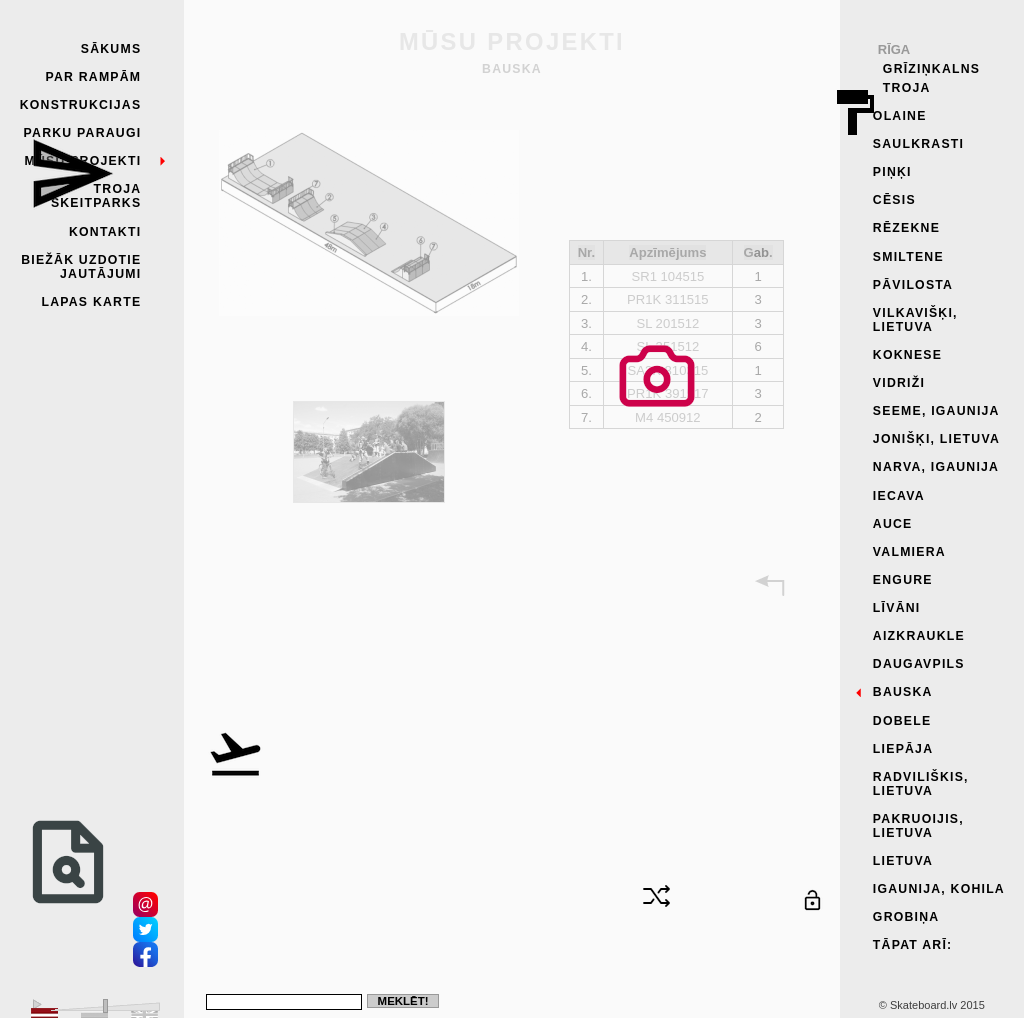 The width and height of the screenshot is (1024, 1018). Describe the element at coordinates (71, 173) in the screenshot. I see `send a message or email` at that location.